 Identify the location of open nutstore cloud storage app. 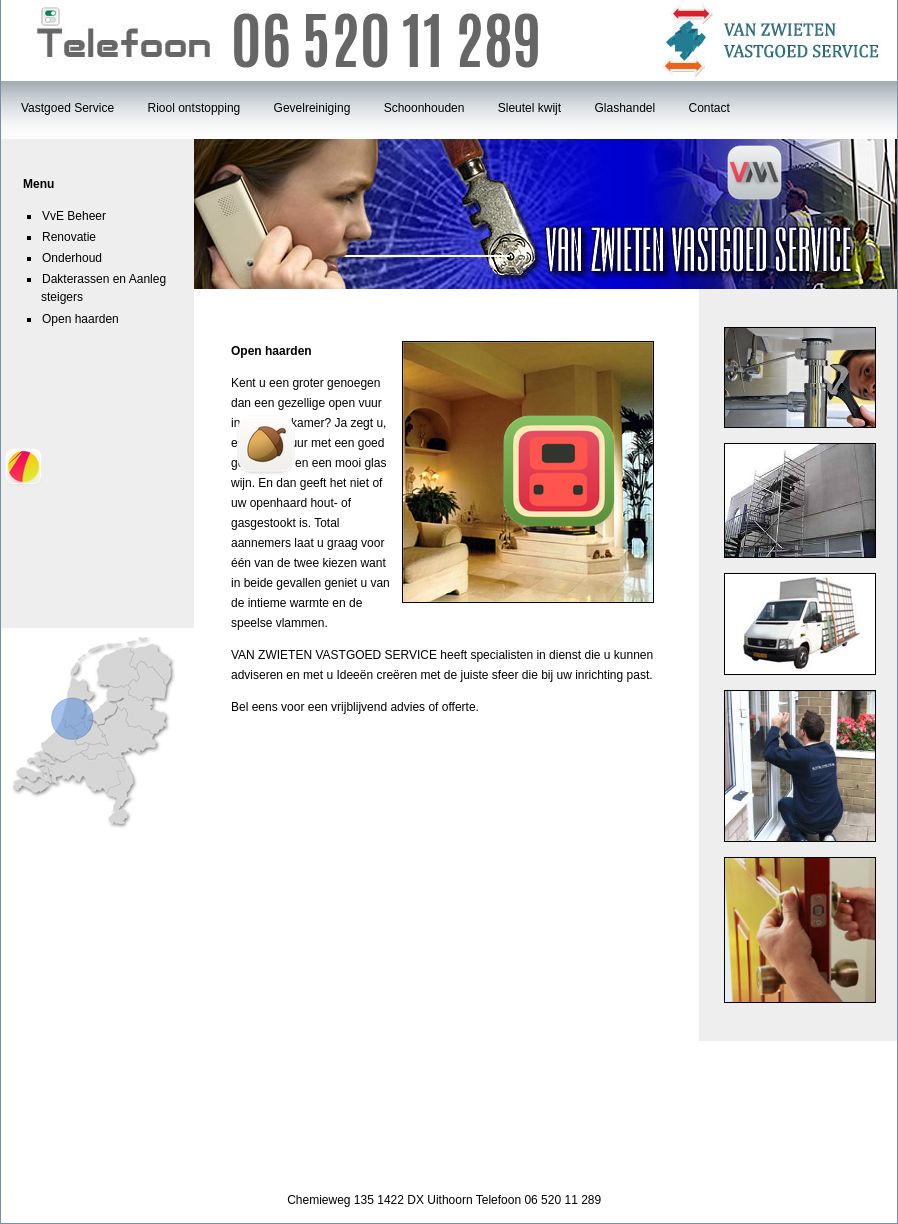
(266, 444).